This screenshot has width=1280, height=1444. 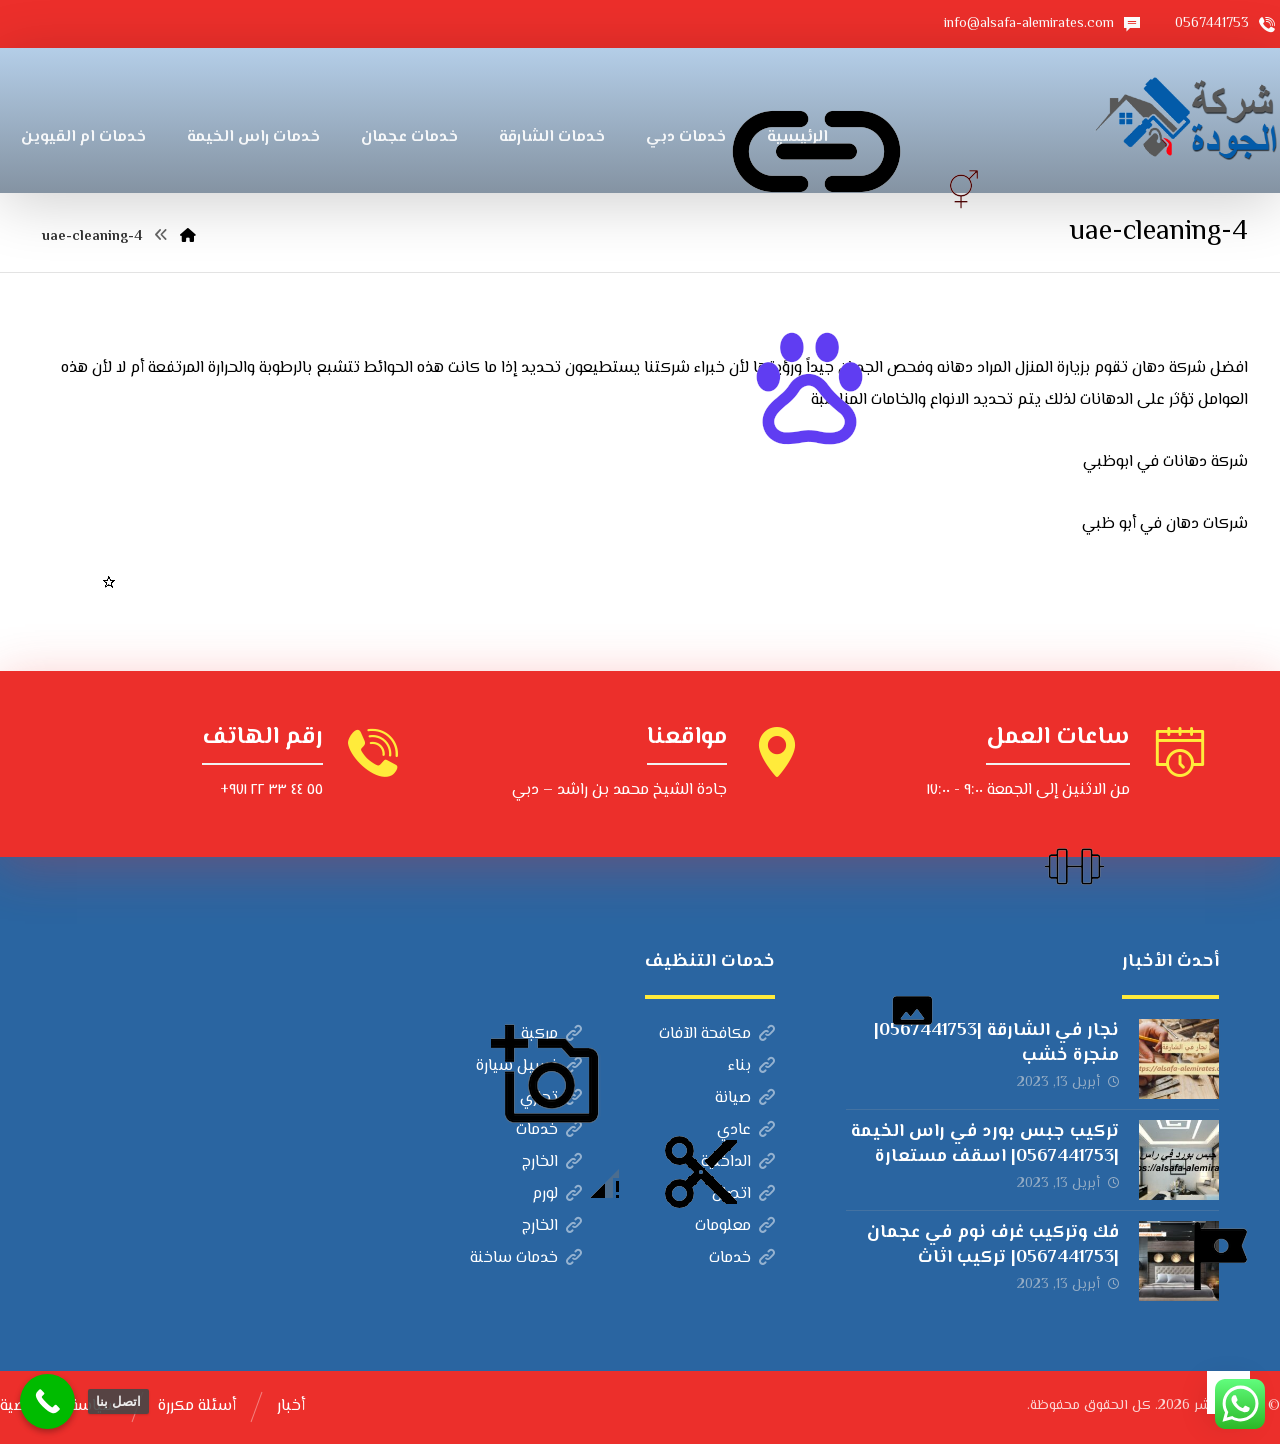 What do you see at coordinates (109, 582) in the screenshot?
I see `add item to favorites` at bounding box center [109, 582].